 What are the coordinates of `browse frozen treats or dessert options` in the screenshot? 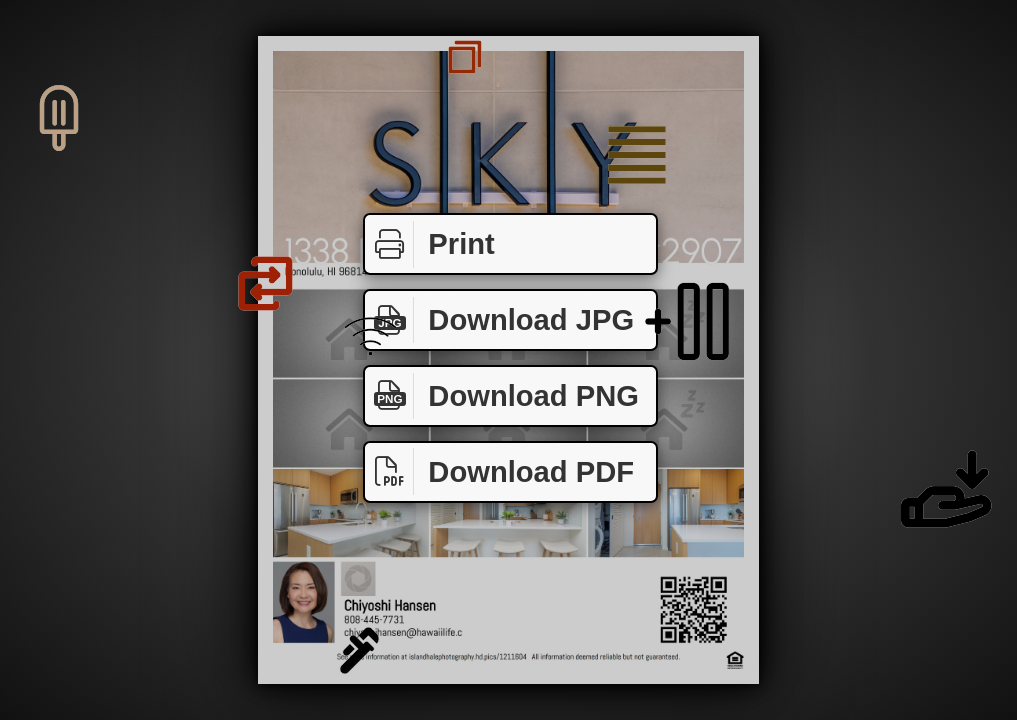 It's located at (59, 117).